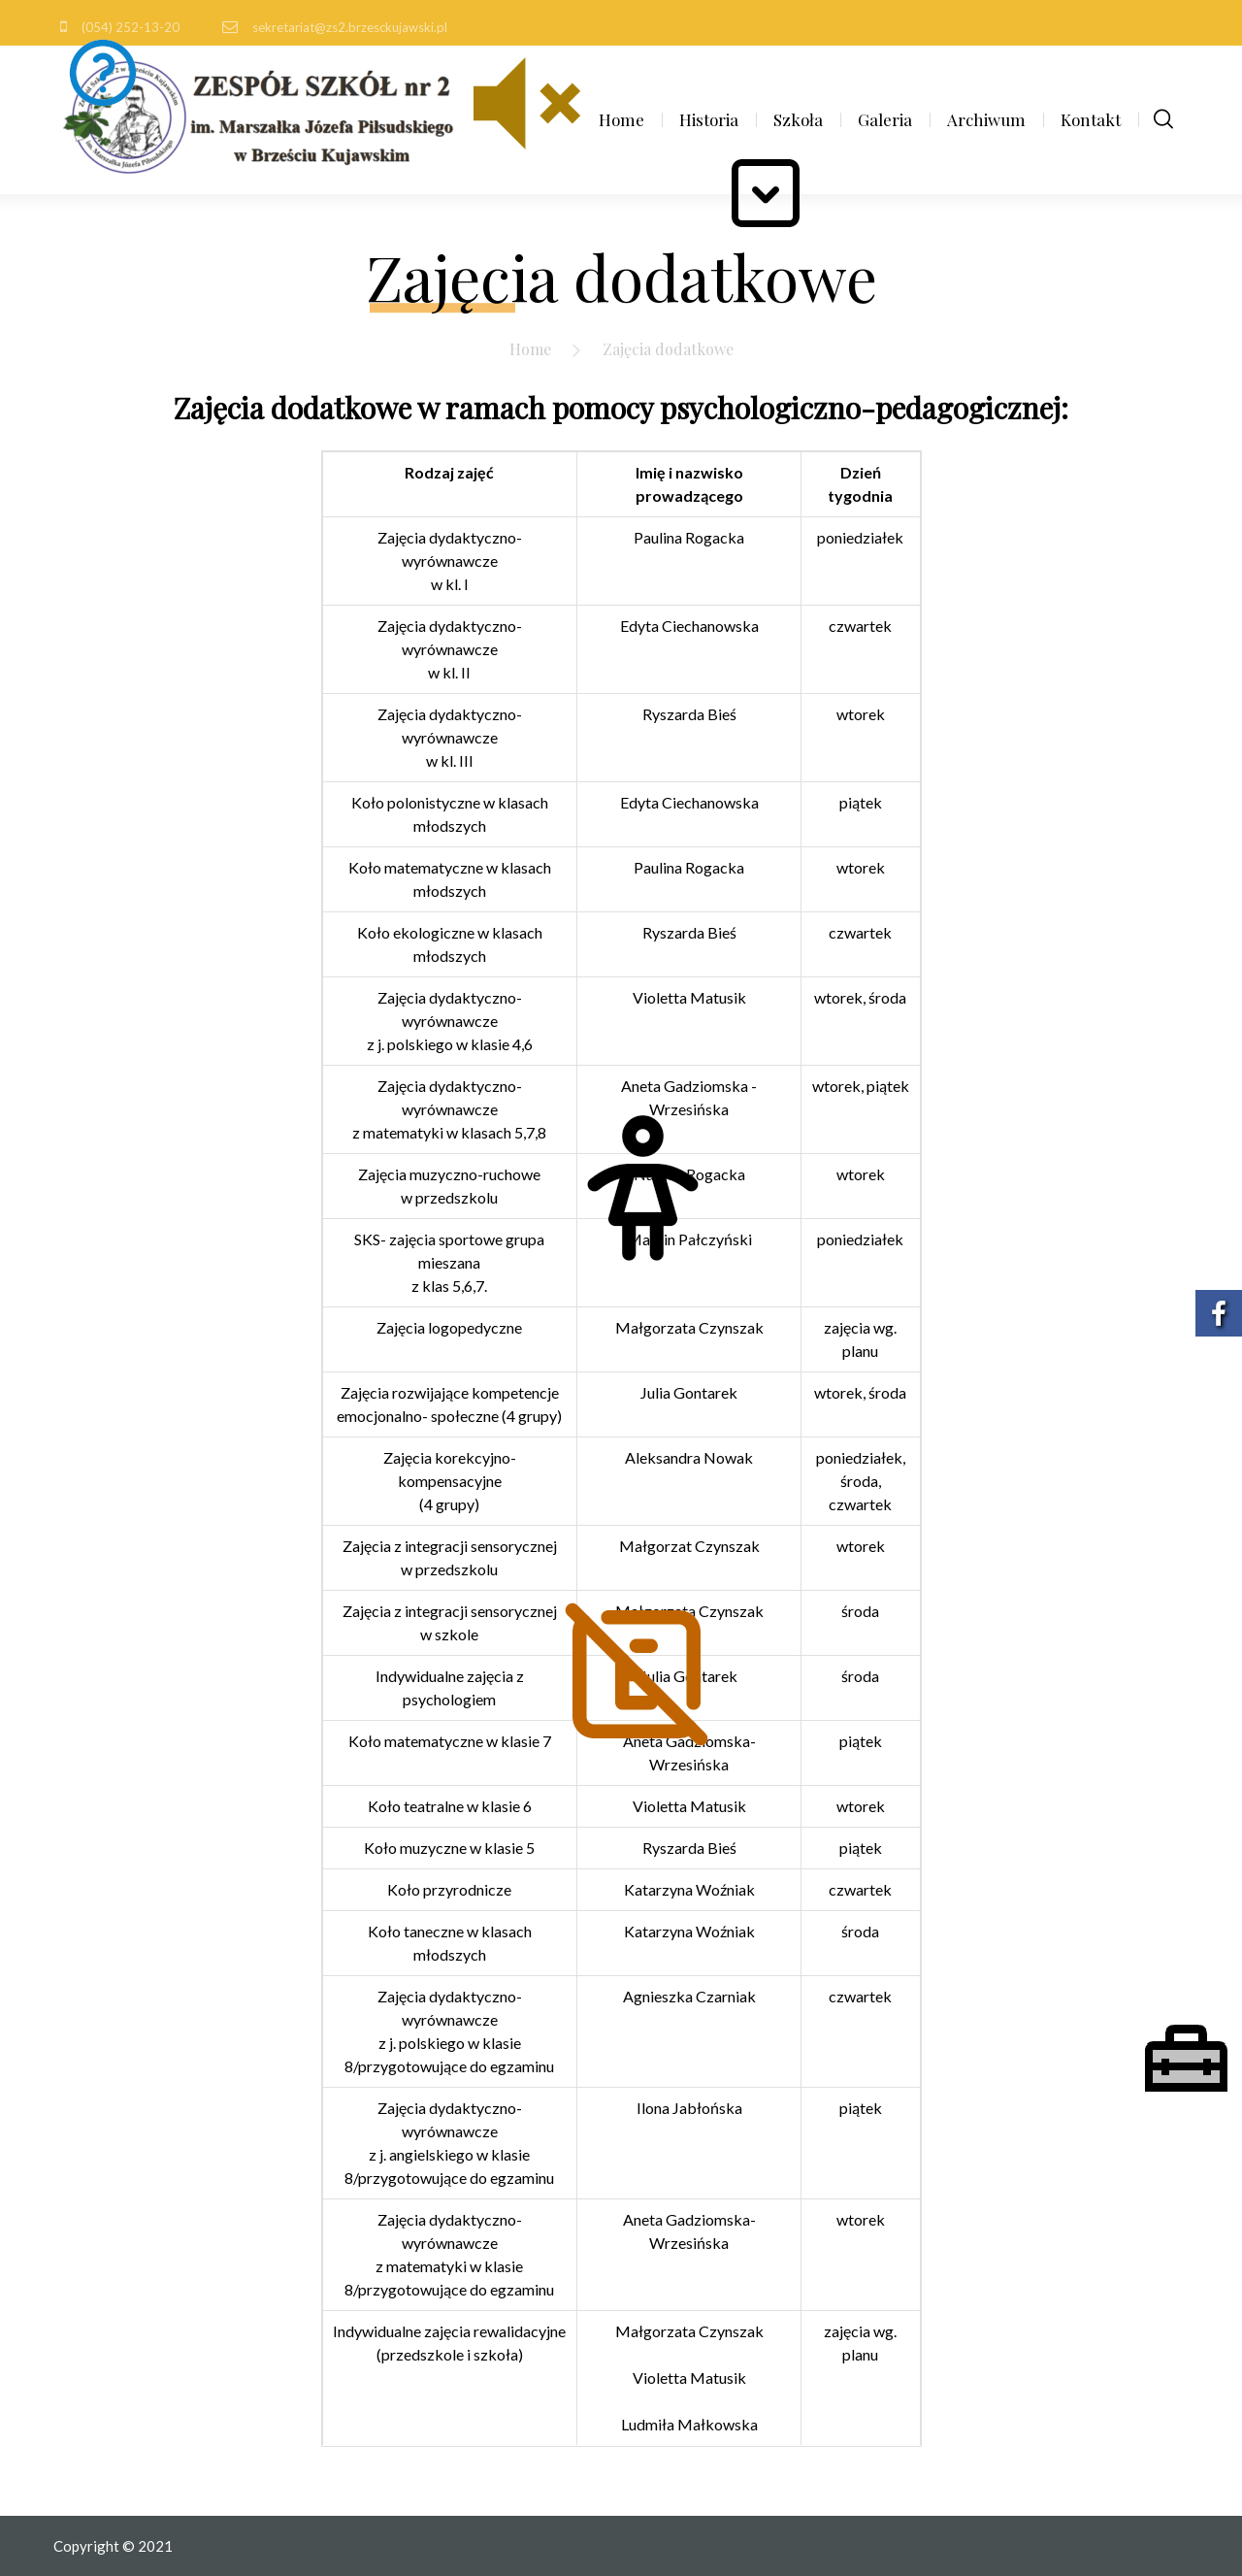 The image size is (1242, 2576). I want to click on access home repair services, so click(1186, 2058).